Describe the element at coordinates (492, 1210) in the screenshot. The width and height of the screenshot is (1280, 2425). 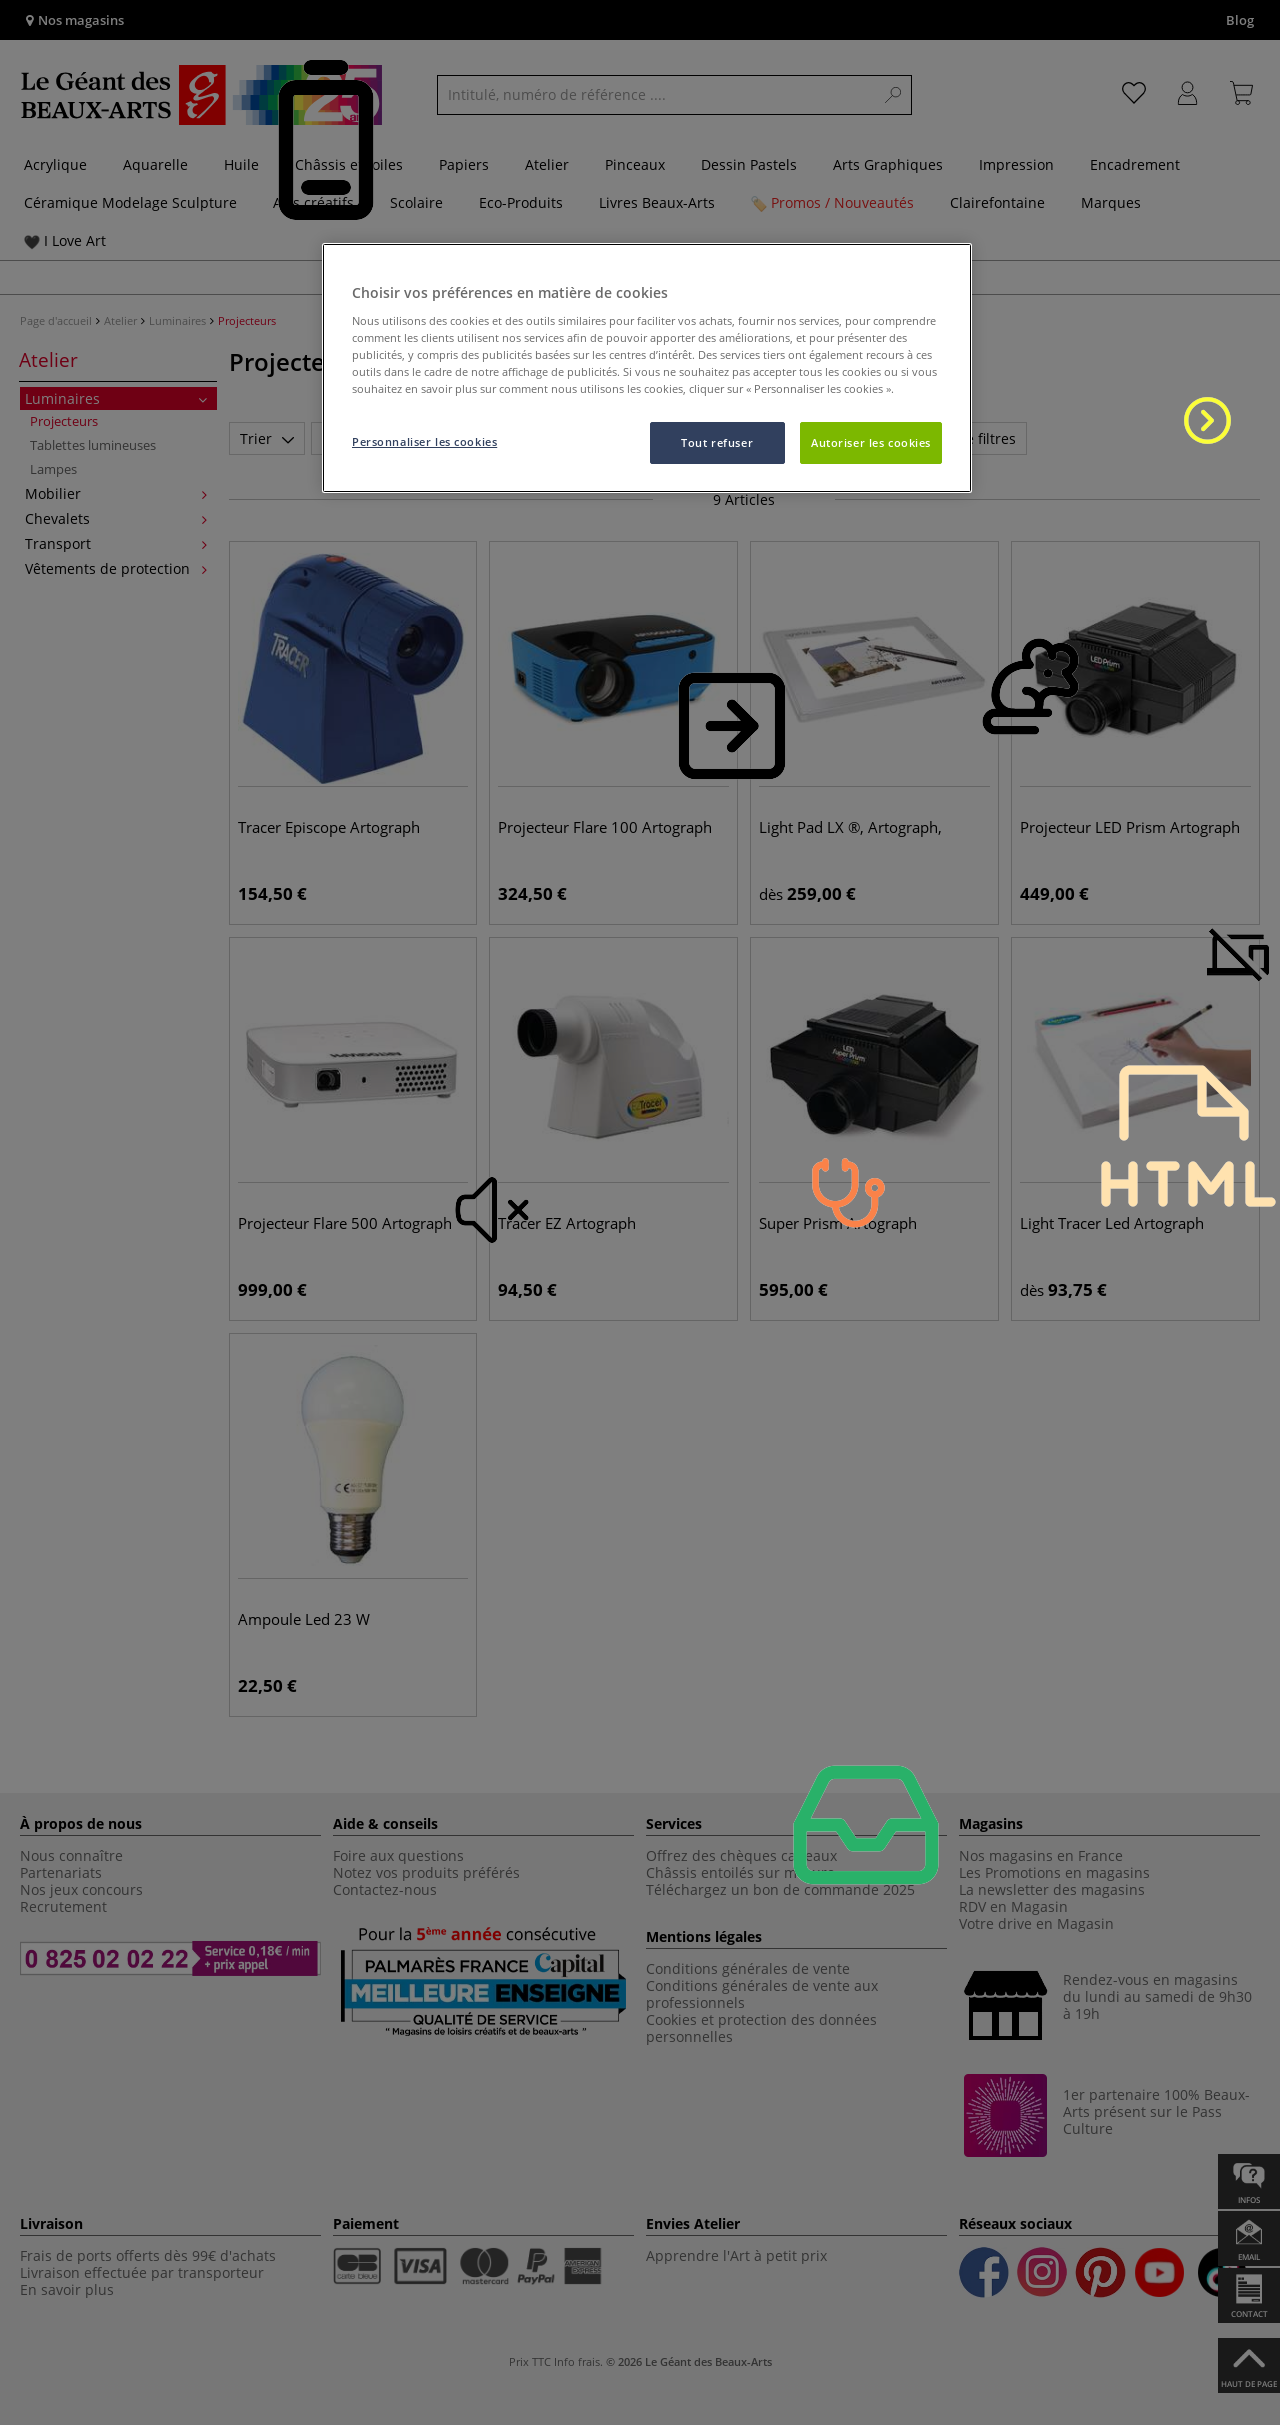
I see `mute audio or sound` at that location.